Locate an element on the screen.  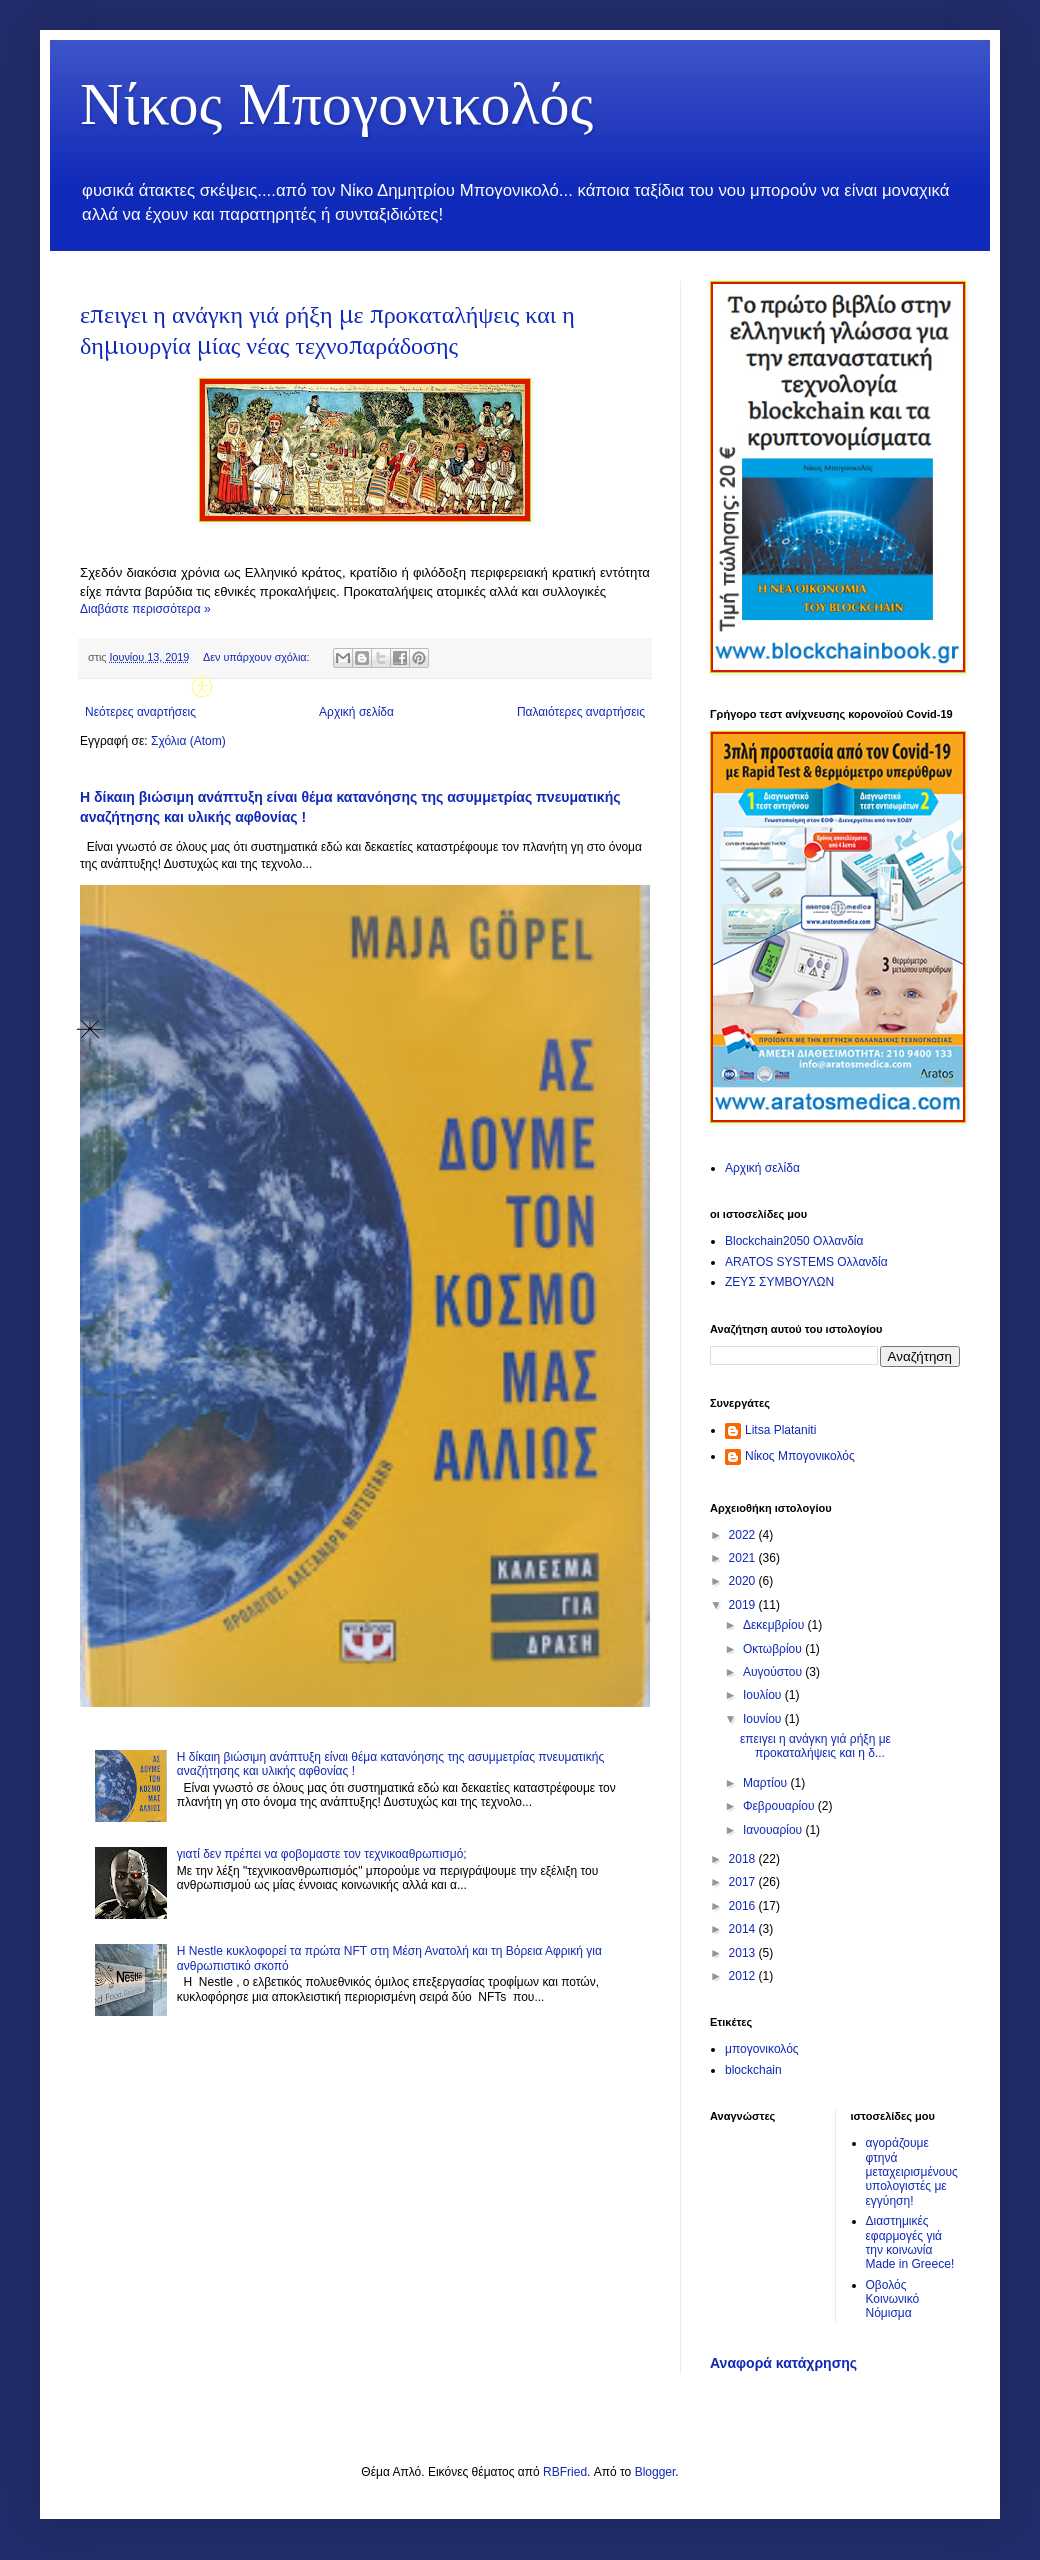
link to linktree profile is located at coordinates (90, 1033).